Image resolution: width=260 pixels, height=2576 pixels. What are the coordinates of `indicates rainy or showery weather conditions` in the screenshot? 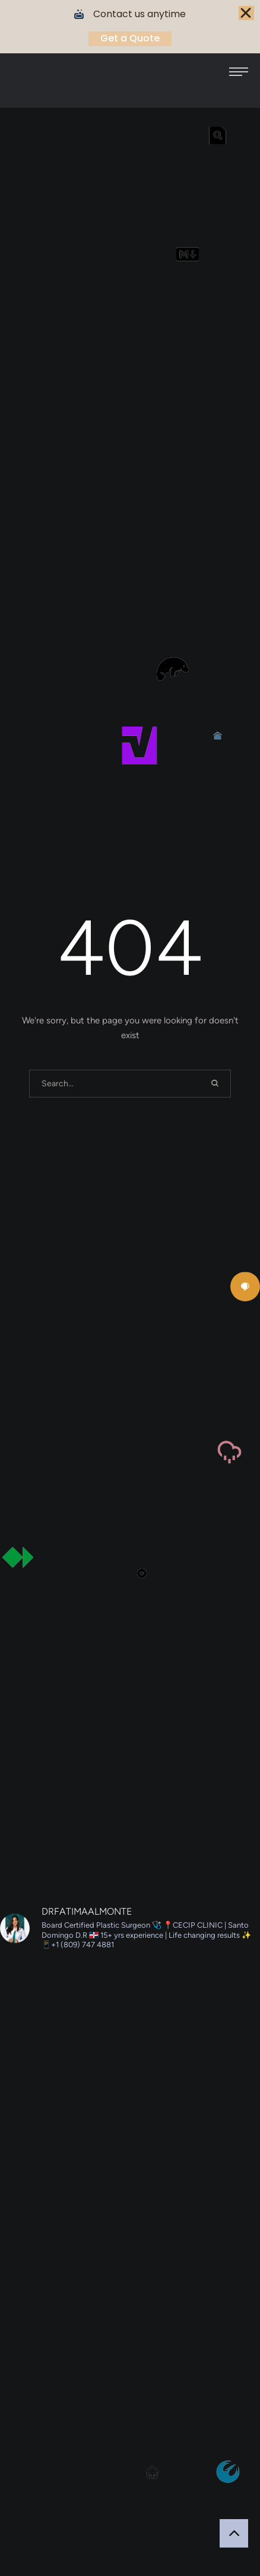 It's located at (229, 1451).